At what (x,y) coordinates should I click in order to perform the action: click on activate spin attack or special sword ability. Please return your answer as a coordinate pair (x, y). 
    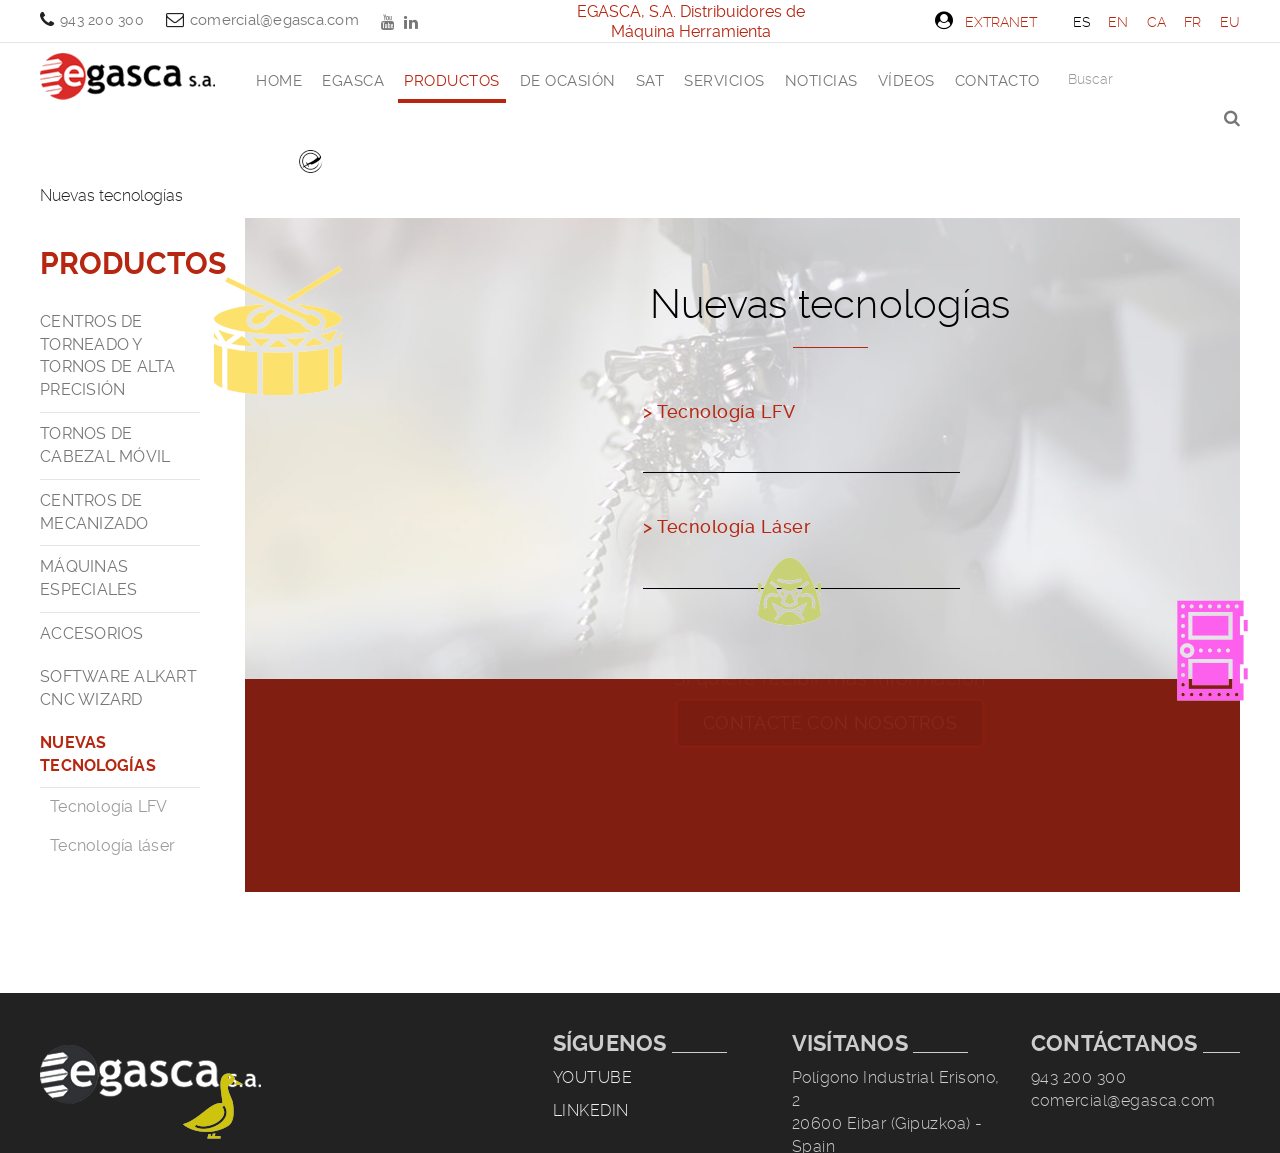
    Looking at the image, I should click on (310, 161).